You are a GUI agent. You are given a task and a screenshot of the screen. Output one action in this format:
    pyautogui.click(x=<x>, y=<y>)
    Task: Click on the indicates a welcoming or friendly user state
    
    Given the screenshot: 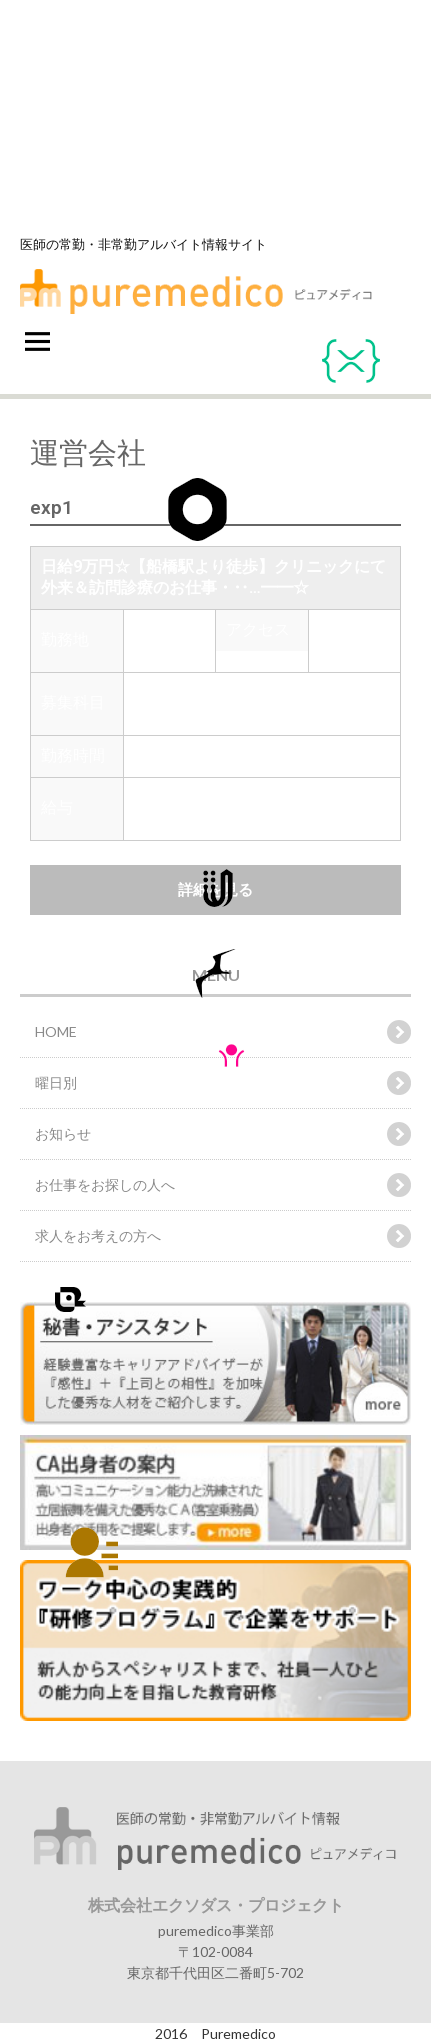 What is the action you would take?
    pyautogui.click(x=231, y=1055)
    